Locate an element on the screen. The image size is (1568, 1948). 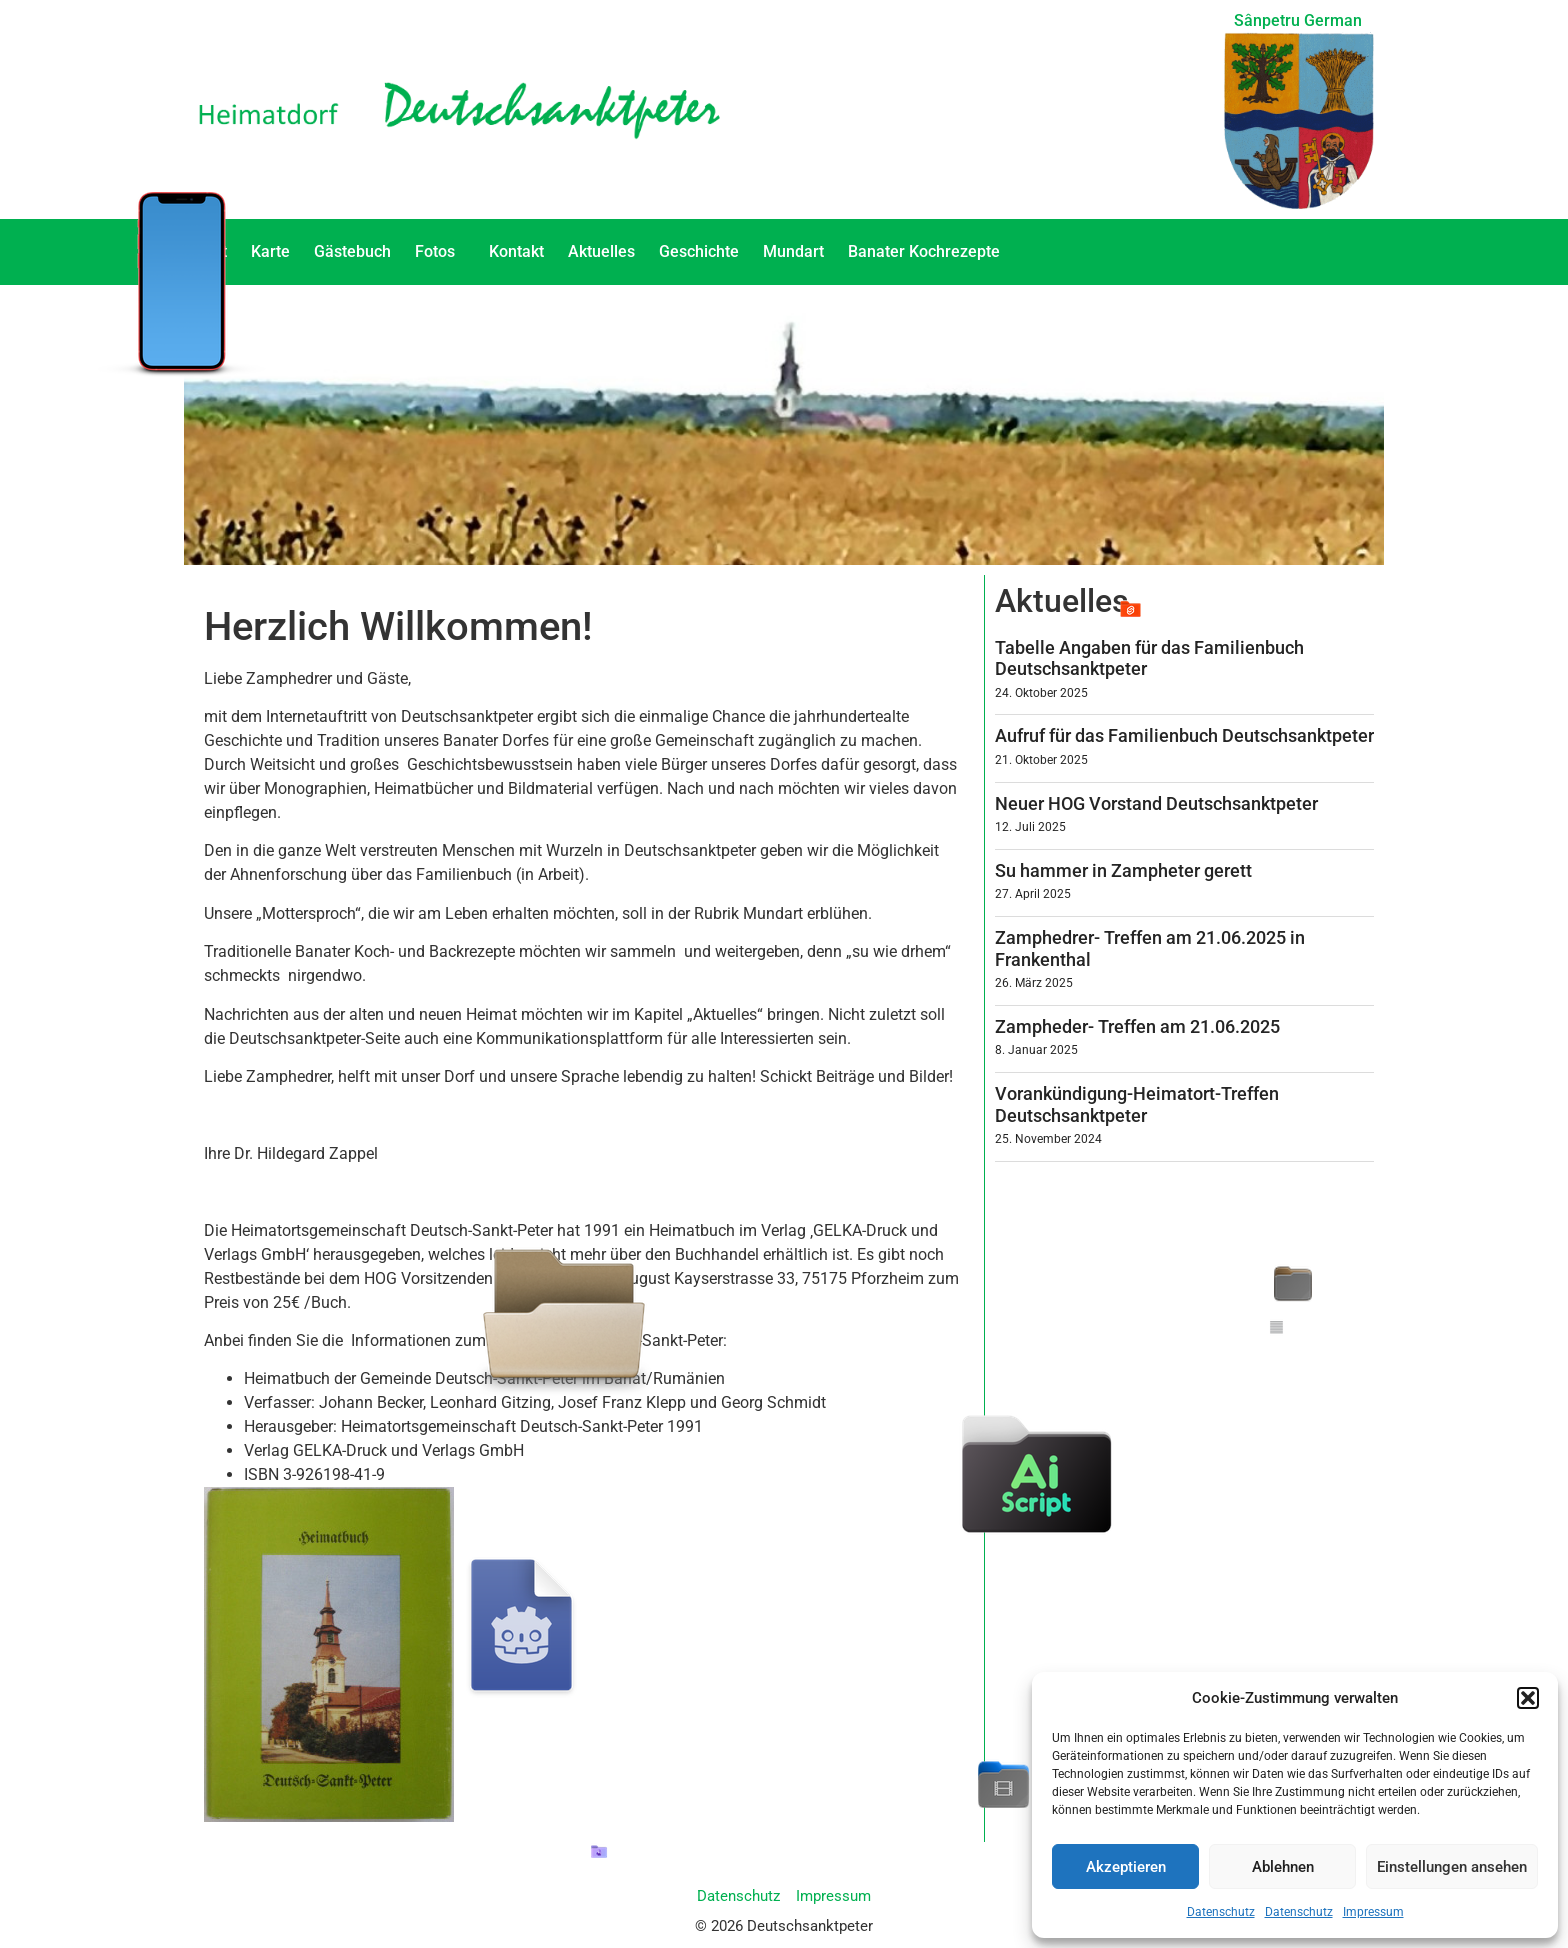
open svelte project folder is located at coordinates (1130, 609).